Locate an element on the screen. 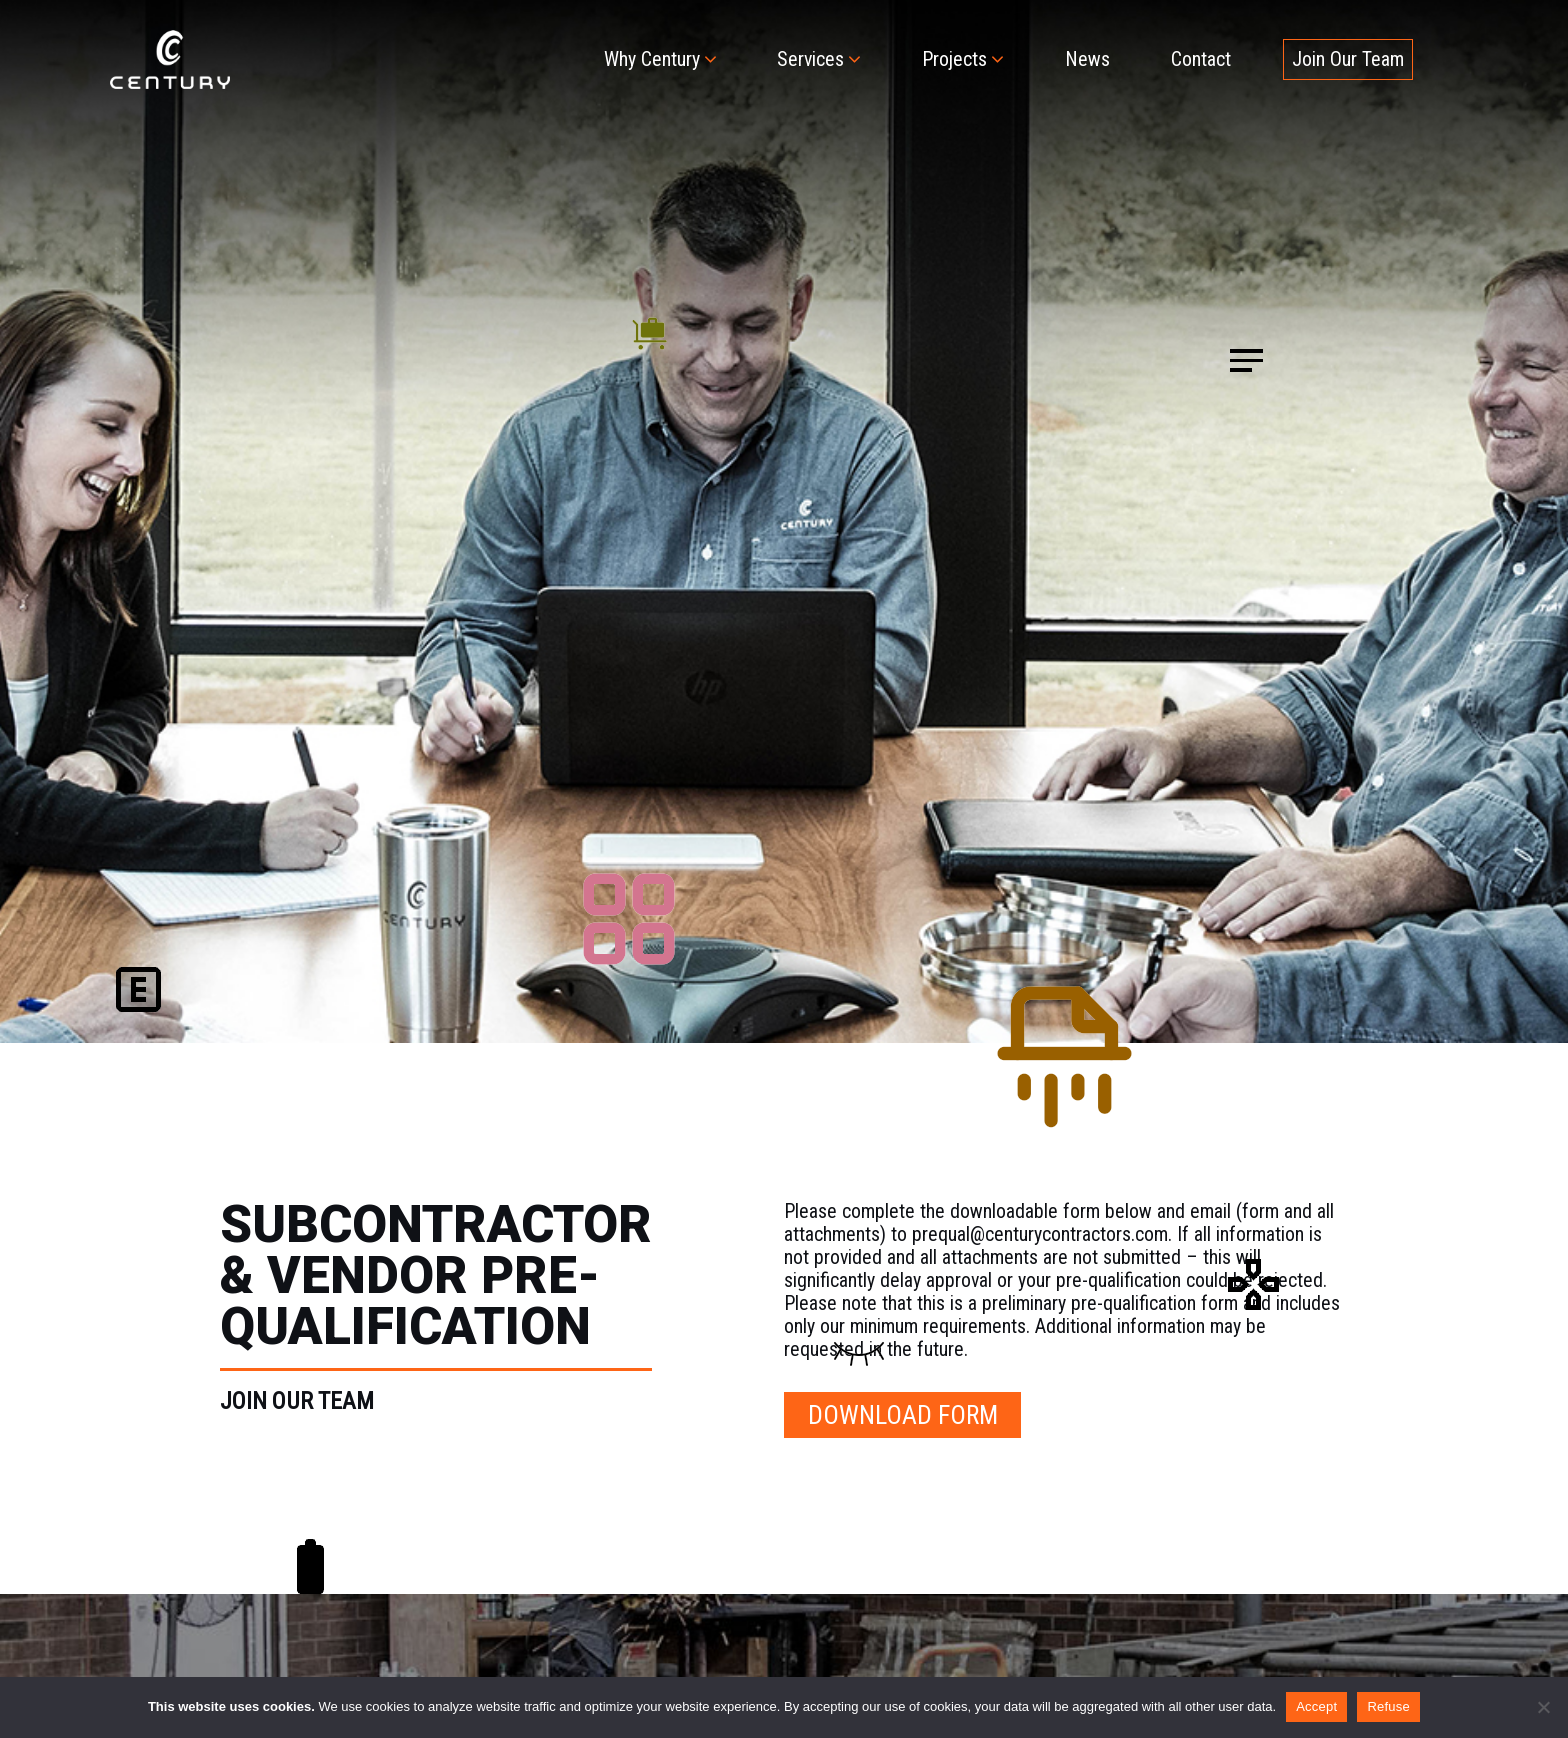  hide password or sensitive content is located at coordinates (859, 1349).